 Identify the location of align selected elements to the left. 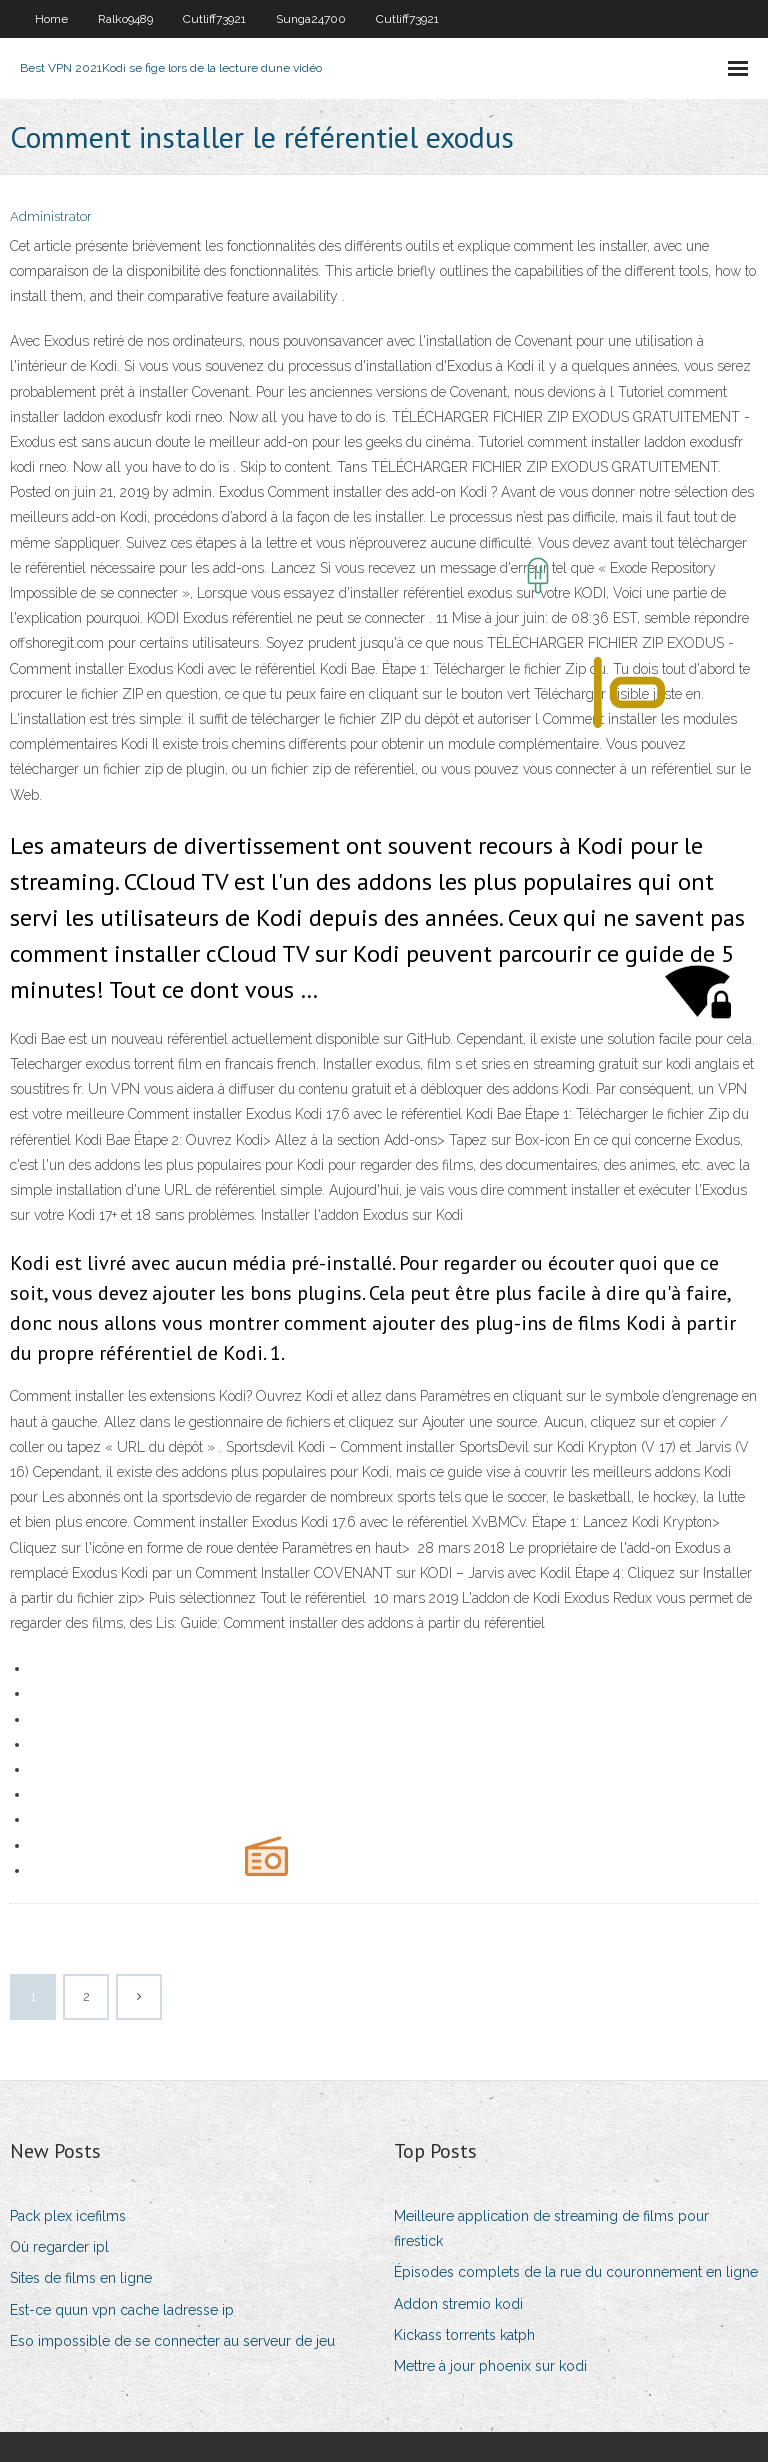
(629, 692).